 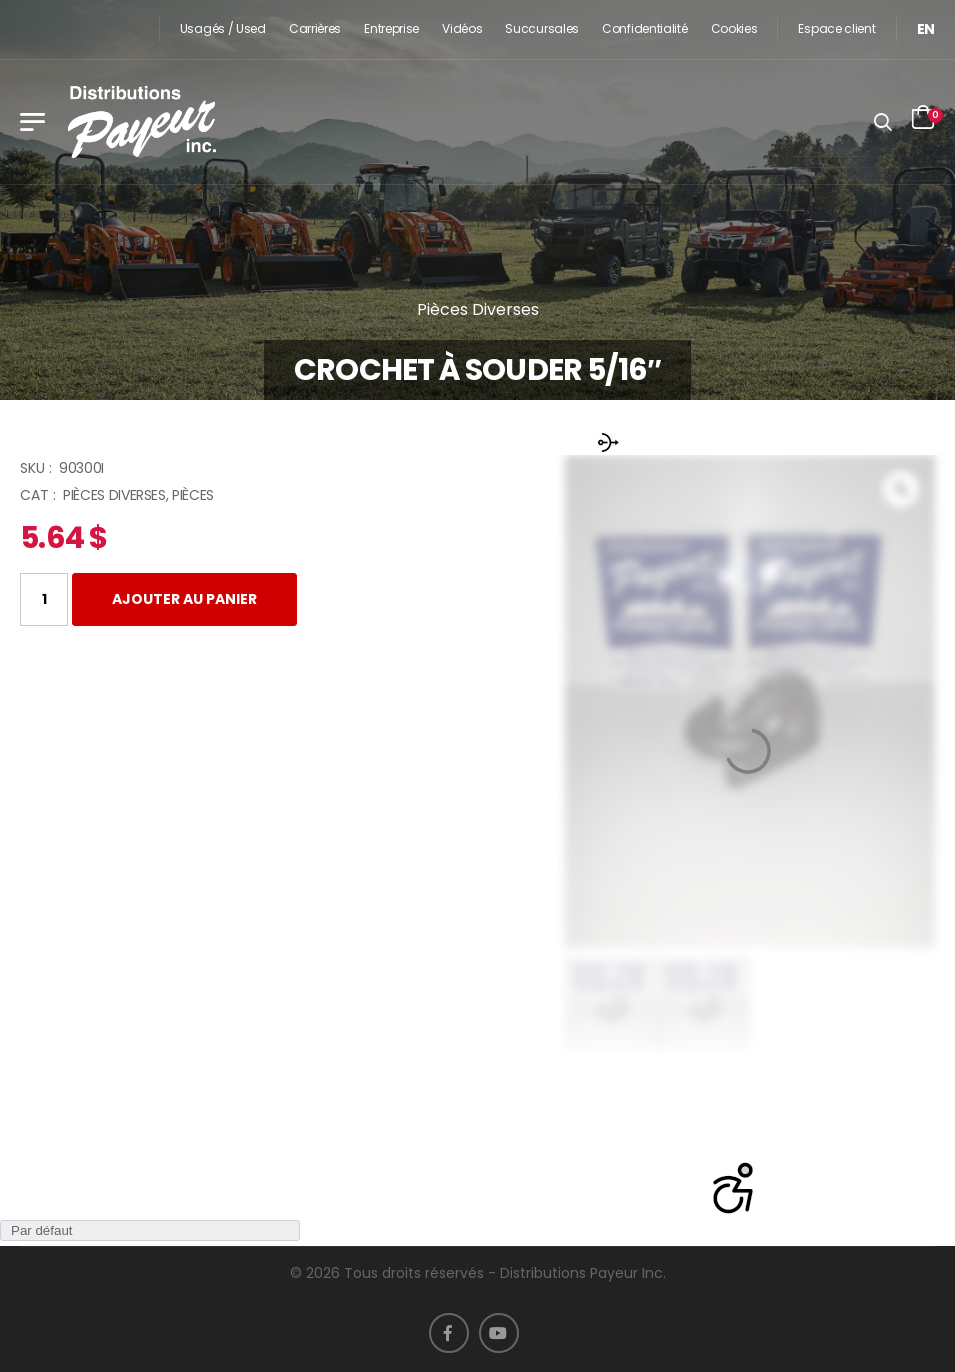 What do you see at coordinates (608, 442) in the screenshot?
I see `network address translation settings` at bounding box center [608, 442].